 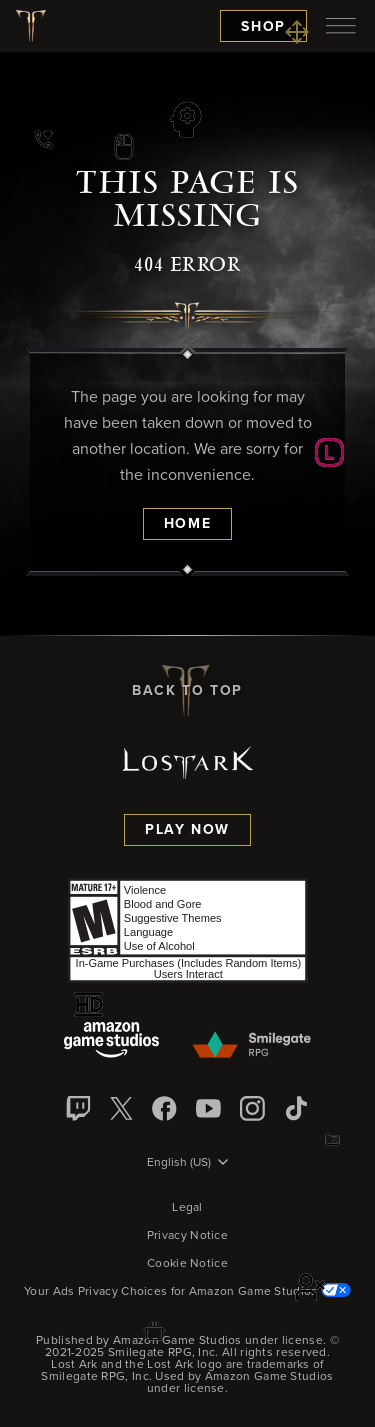 I want to click on enable wifi calling feature, so click(x=43, y=139).